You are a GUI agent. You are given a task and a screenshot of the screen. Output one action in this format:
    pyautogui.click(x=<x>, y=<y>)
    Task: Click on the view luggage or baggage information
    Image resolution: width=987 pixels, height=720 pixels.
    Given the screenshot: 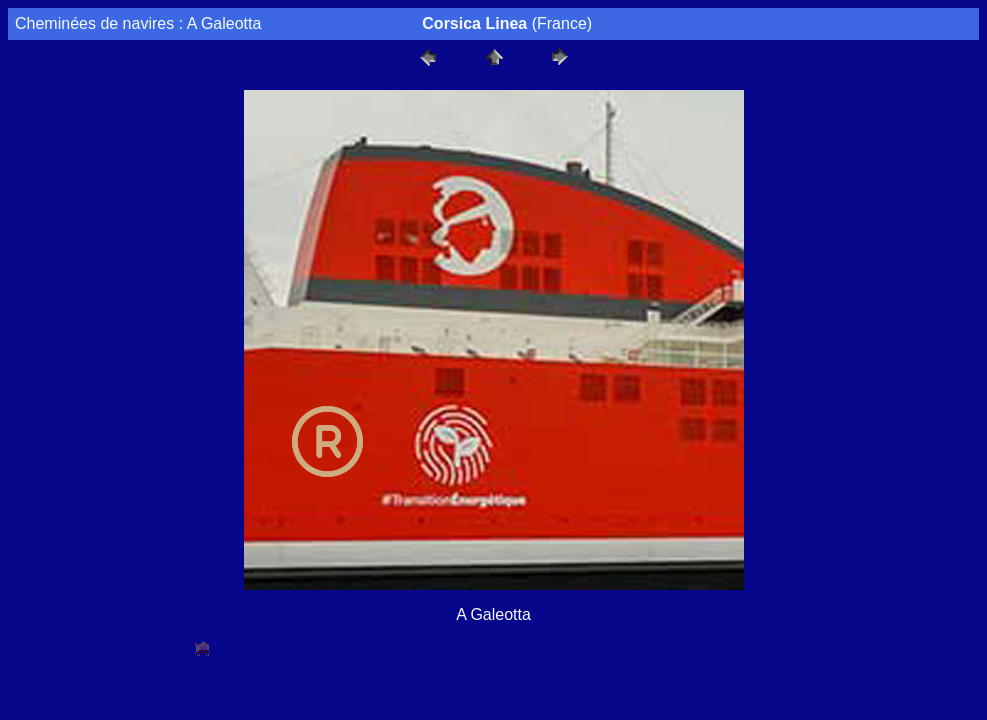 What is the action you would take?
    pyautogui.click(x=202, y=649)
    